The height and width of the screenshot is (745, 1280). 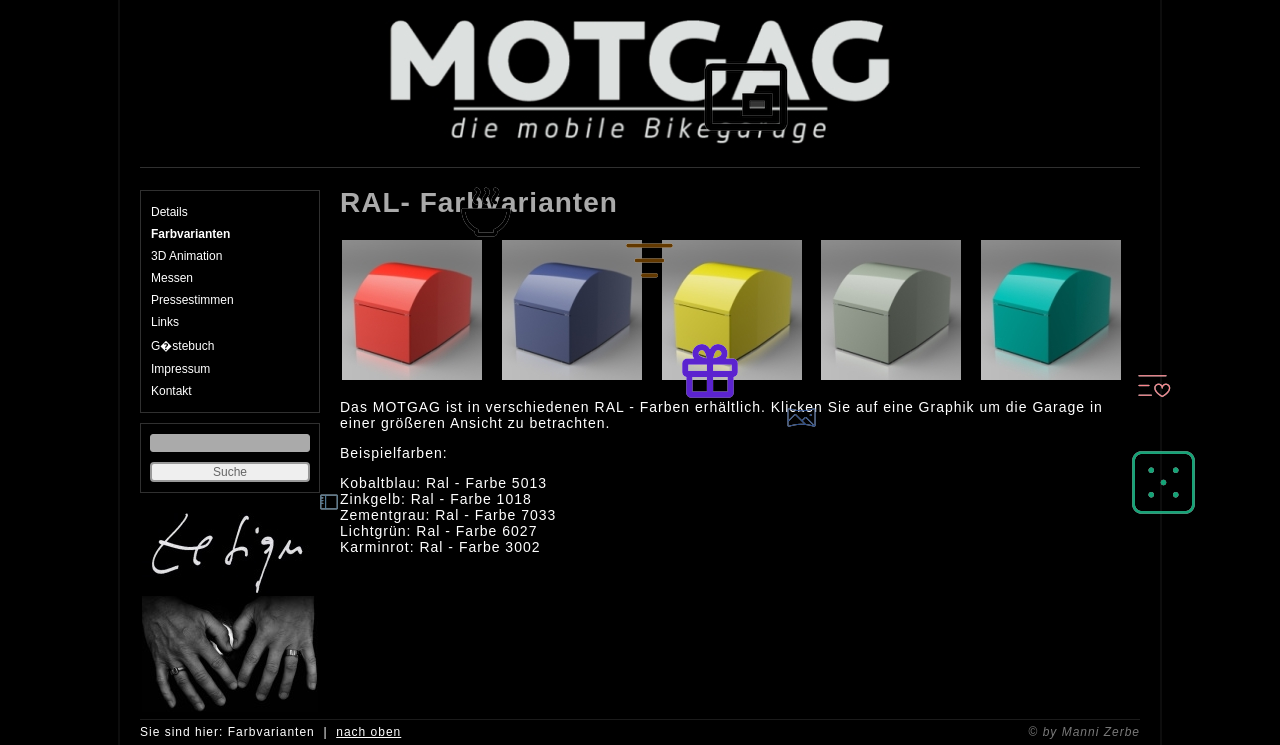 What do you see at coordinates (486, 212) in the screenshot?
I see `view food or meal options` at bounding box center [486, 212].